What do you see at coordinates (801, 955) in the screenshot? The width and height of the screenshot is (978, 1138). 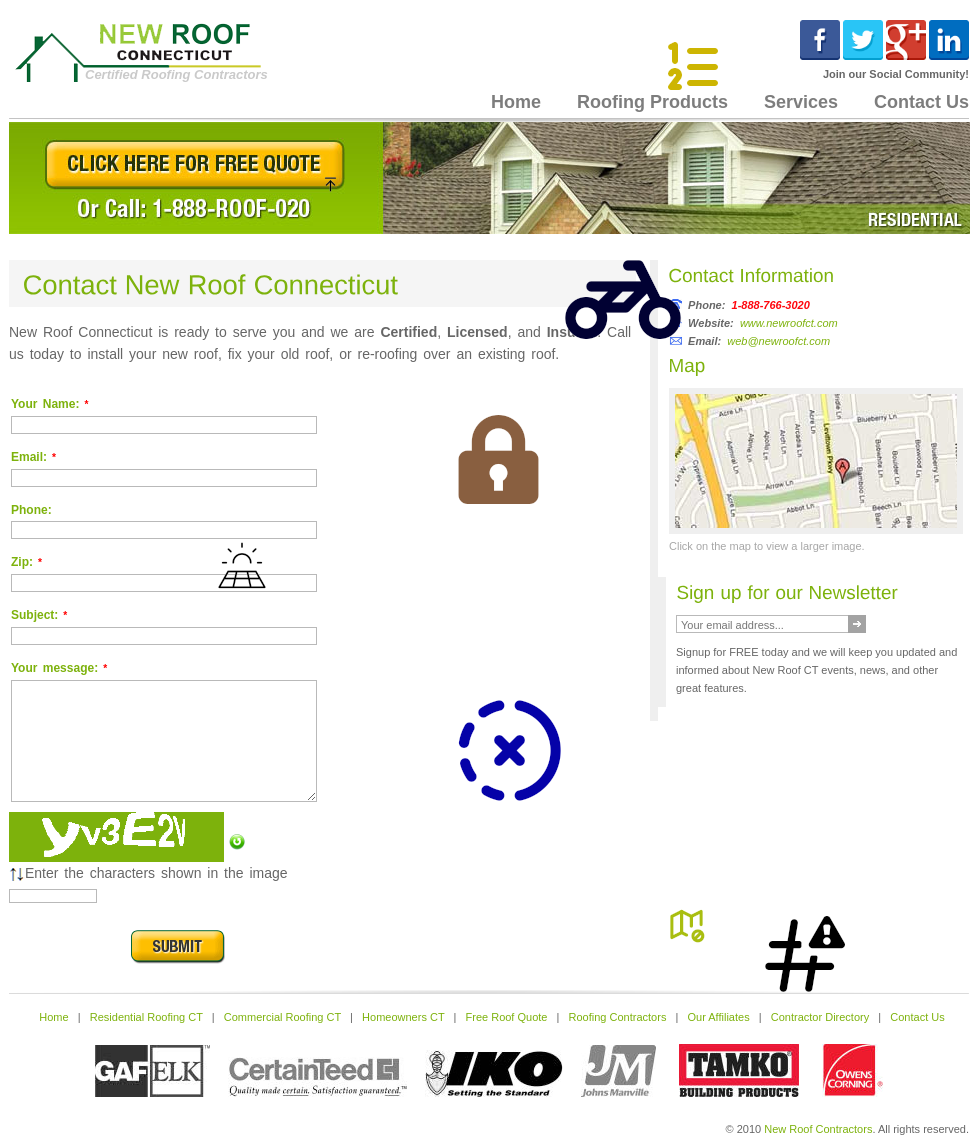 I see `indicates an age-restricted or nsfw text channel` at bounding box center [801, 955].